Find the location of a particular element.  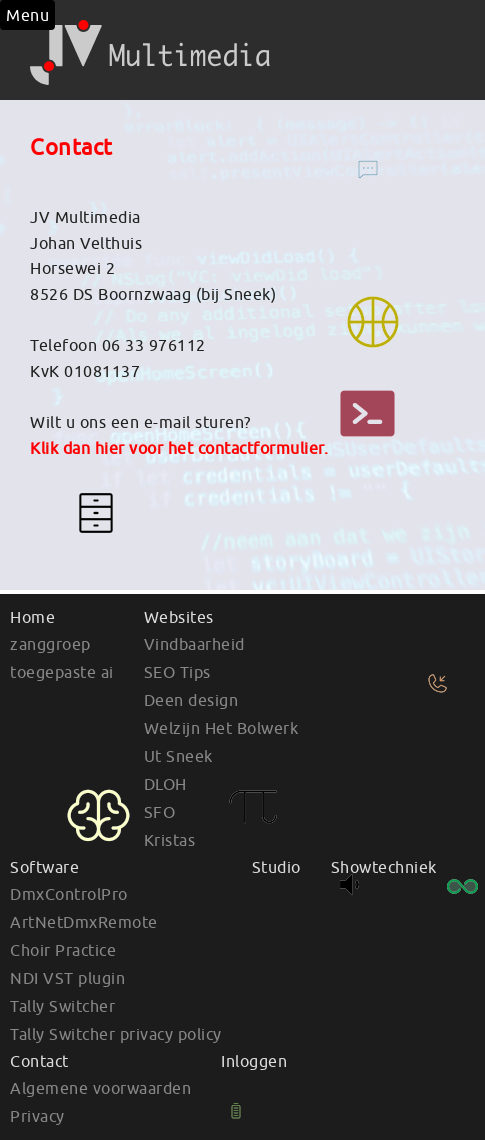

decrease audio volume is located at coordinates (349, 884).